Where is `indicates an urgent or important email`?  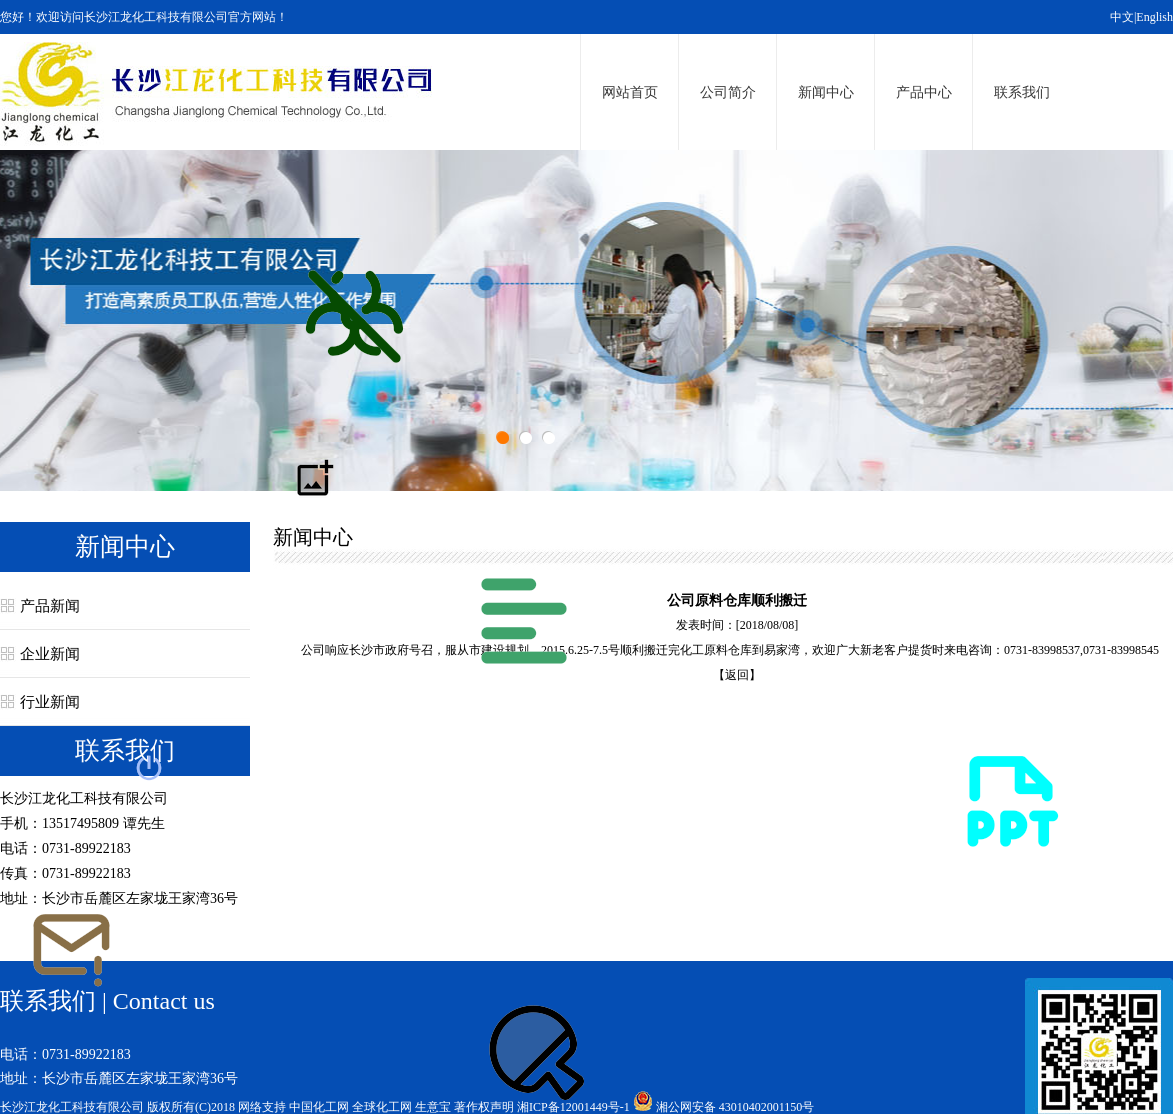 indicates an urgent or important email is located at coordinates (71, 944).